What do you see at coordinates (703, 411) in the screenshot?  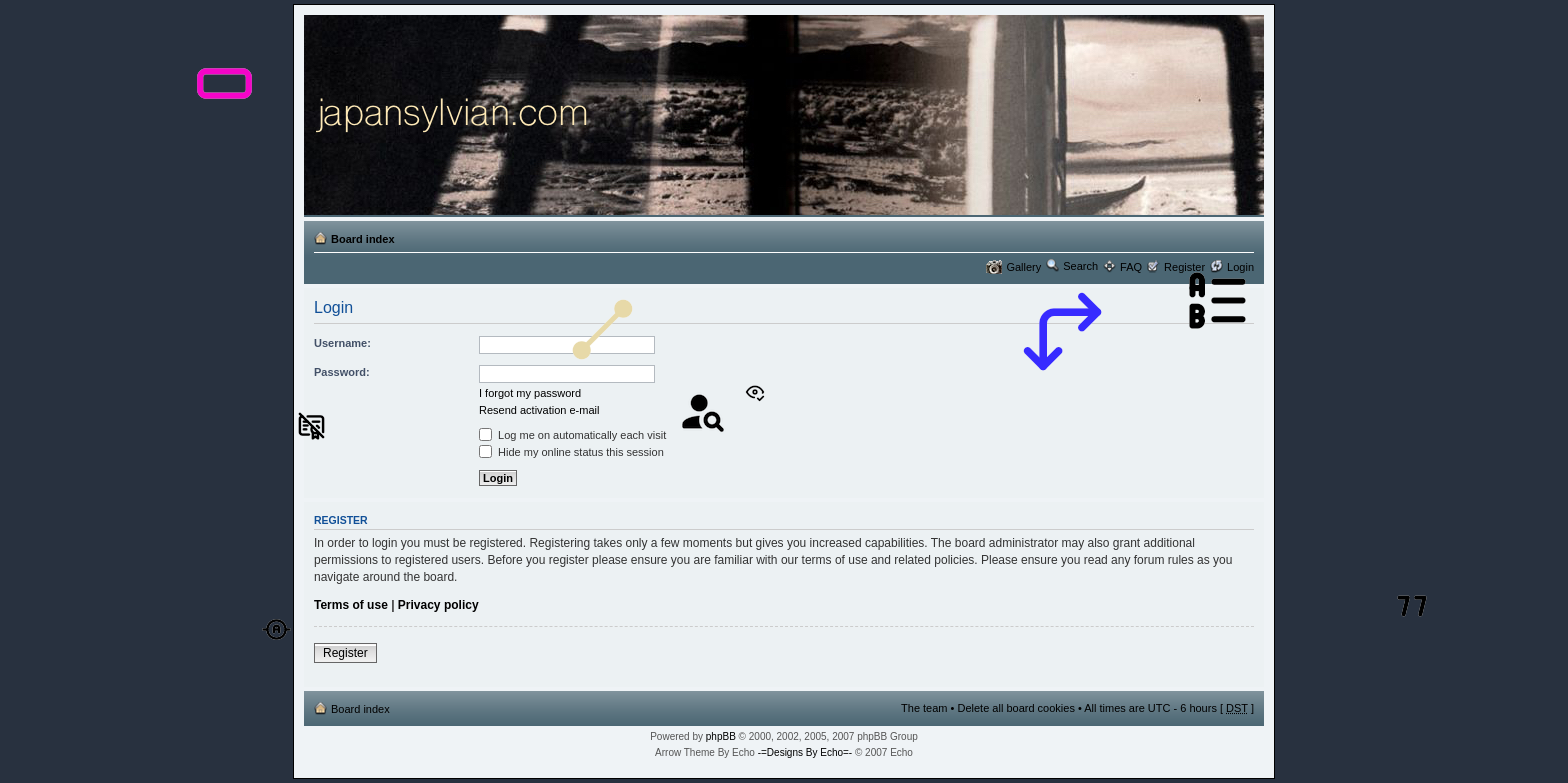 I see `search for a person or contact` at bounding box center [703, 411].